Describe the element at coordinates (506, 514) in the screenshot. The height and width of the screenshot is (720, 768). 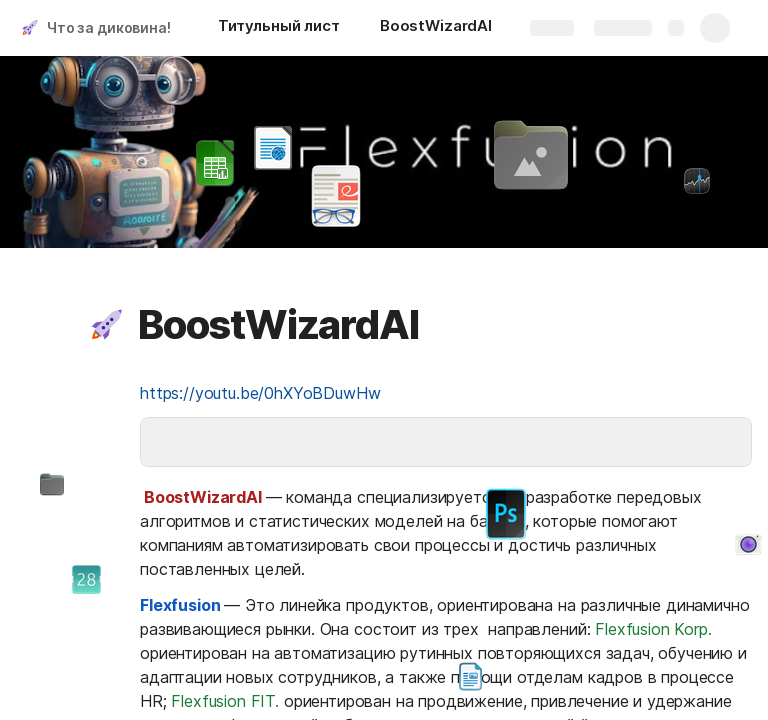
I see `adobe photoshop file type indicator` at that location.